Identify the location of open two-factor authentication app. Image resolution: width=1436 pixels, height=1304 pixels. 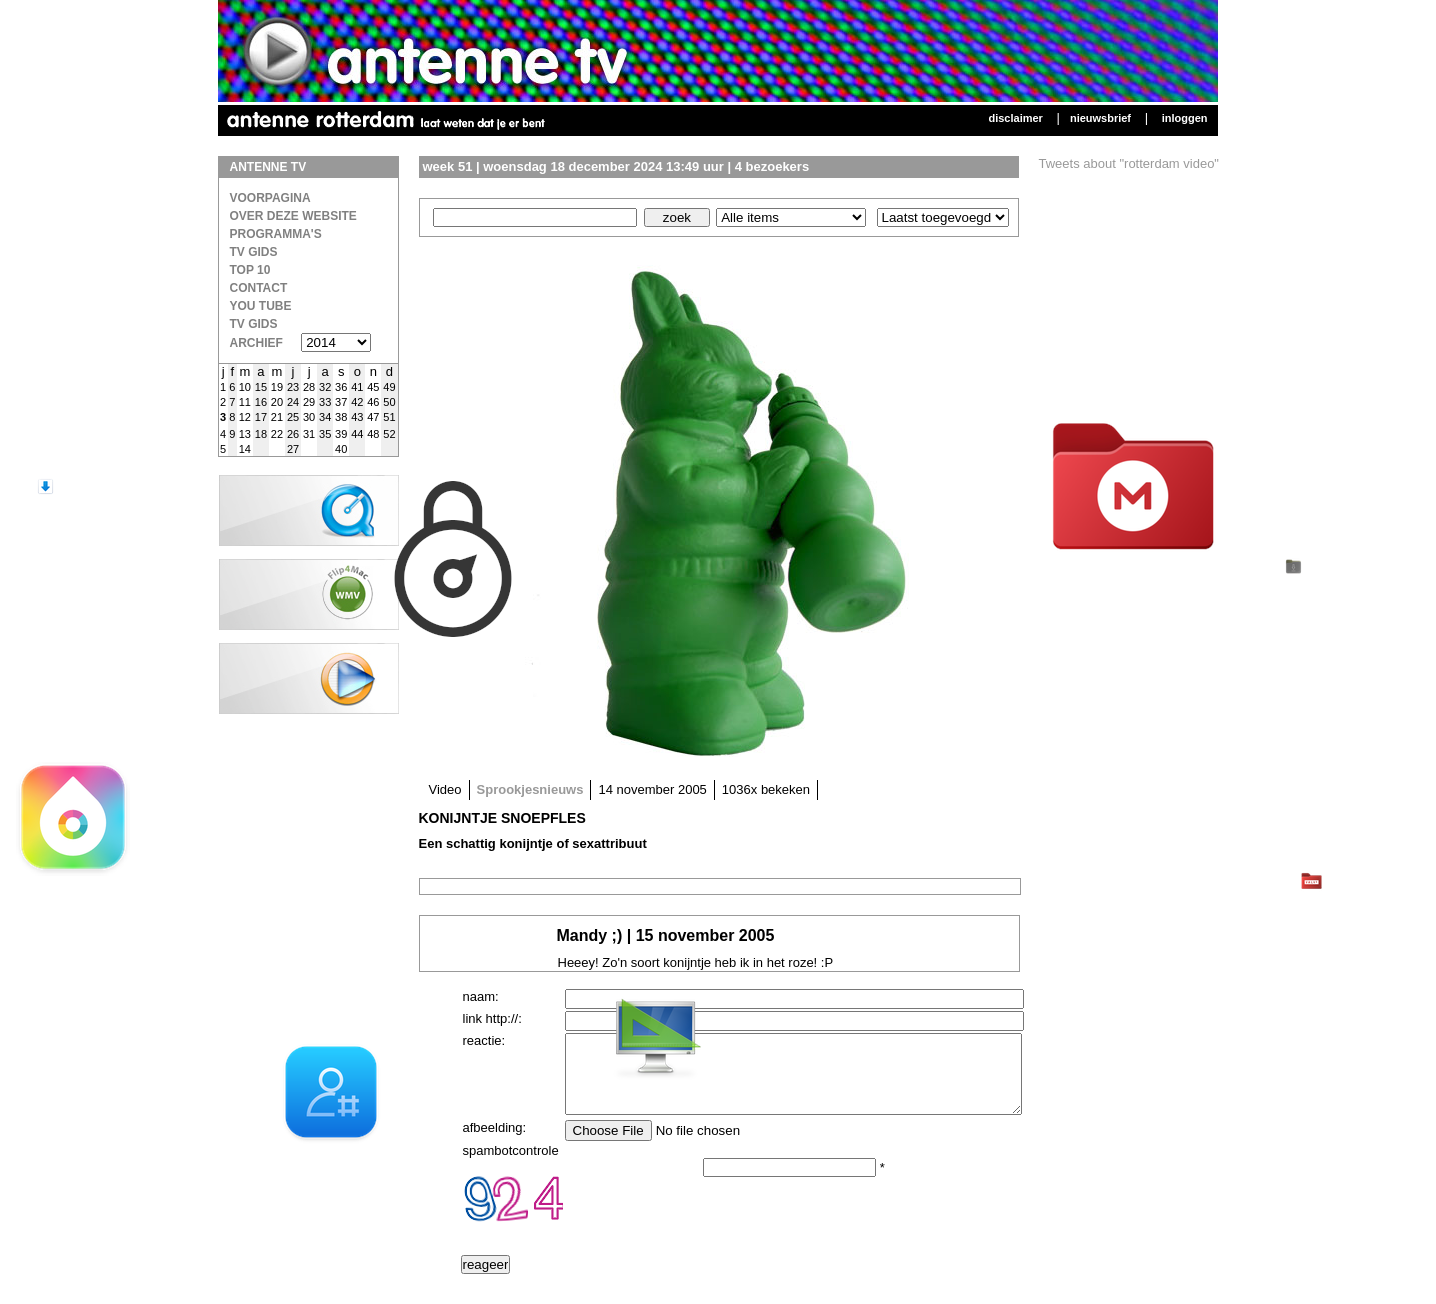
(453, 559).